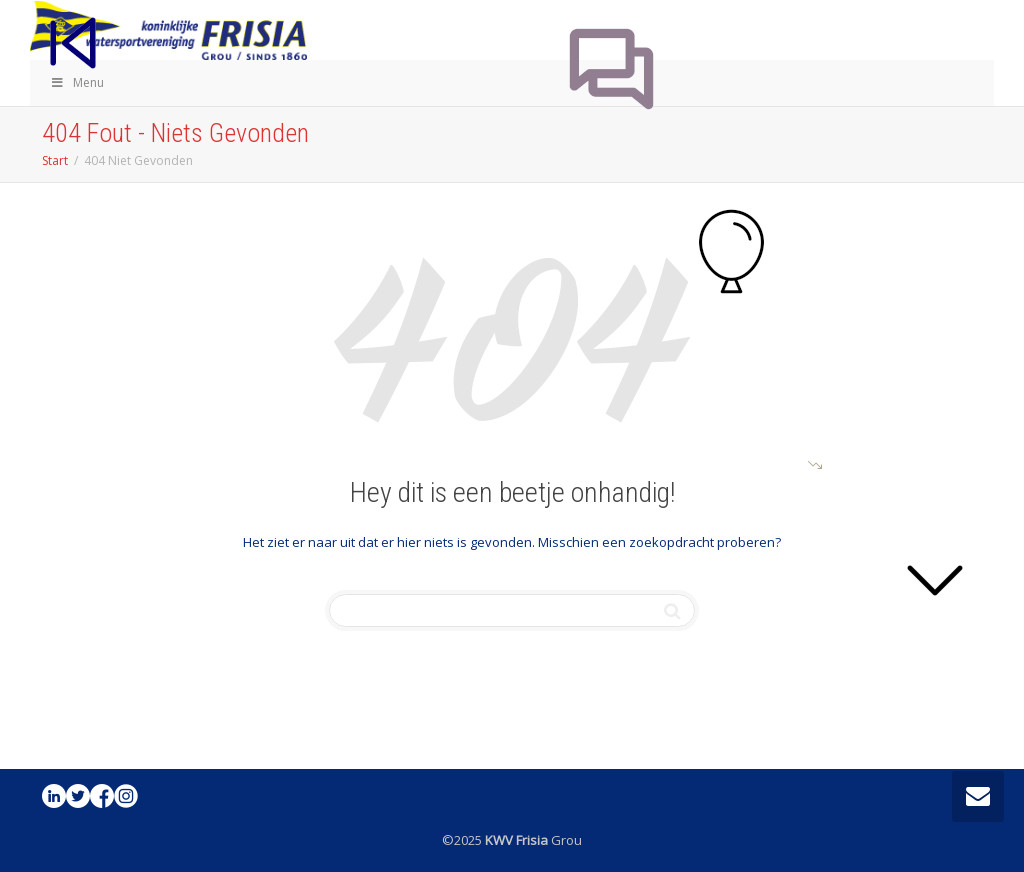 The image size is (1024, 872). What do you see at coordinates (73, 43) in the screenshot?
I see `skip to previous track` at bounding box center [73, 43].